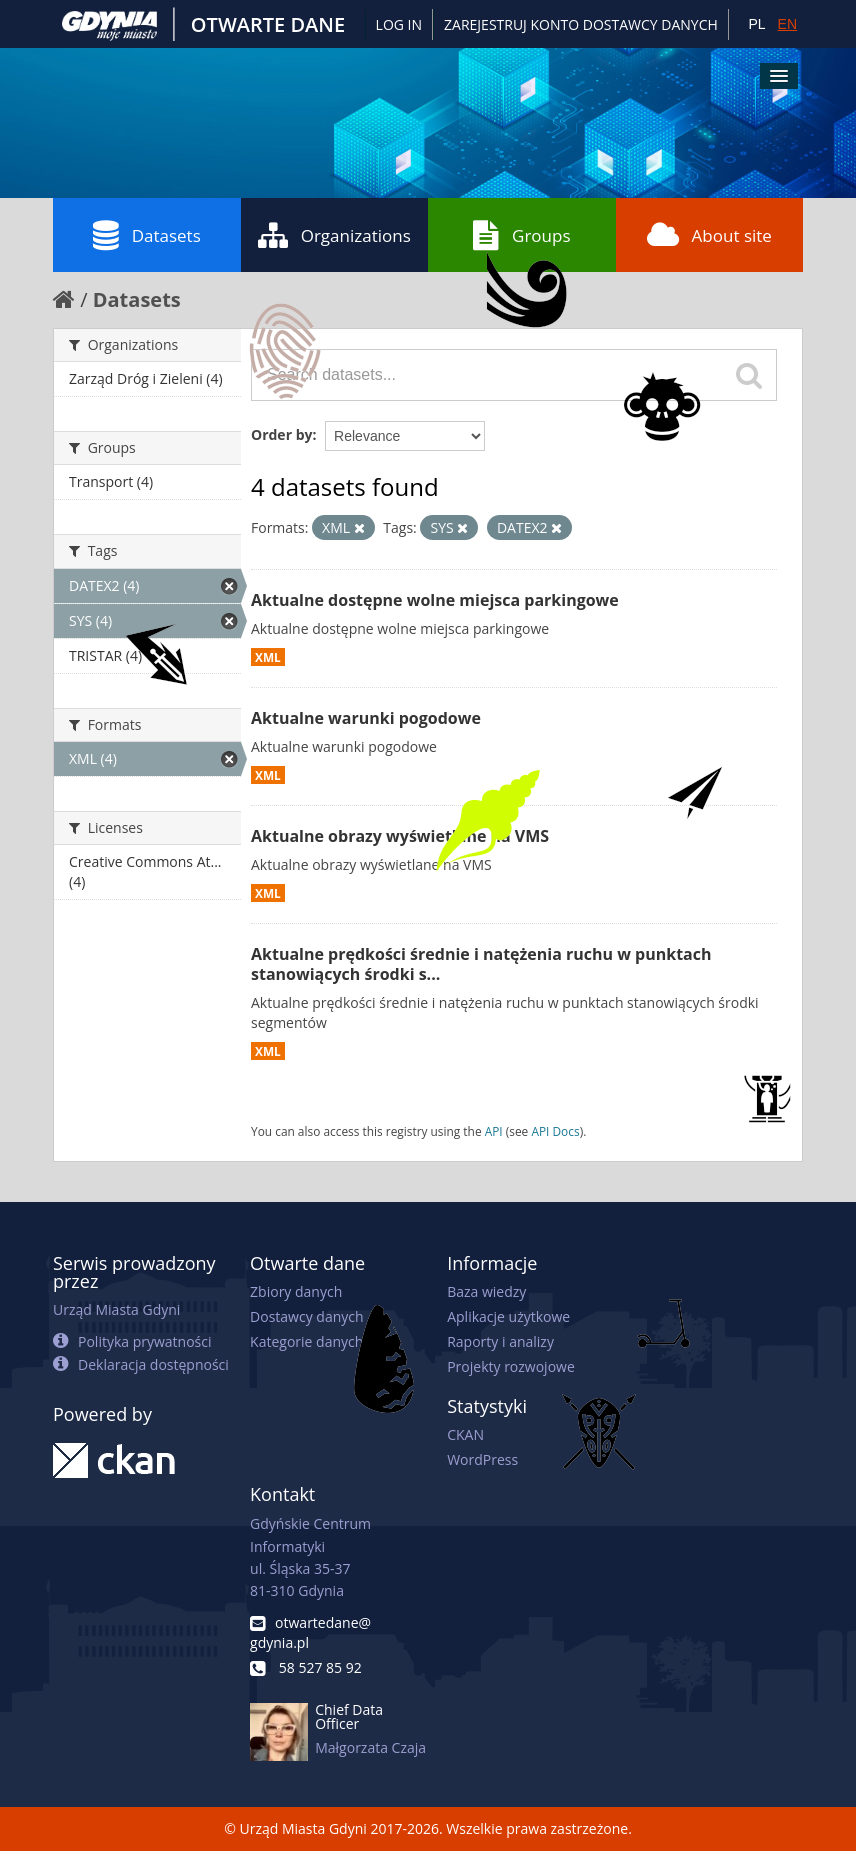 This screenshot has height=1851, width=856. What do you see at coordinates (527, 291) in the screenshot?
I see `indicates wind or air element in a game` at bounding box center [527, 291].